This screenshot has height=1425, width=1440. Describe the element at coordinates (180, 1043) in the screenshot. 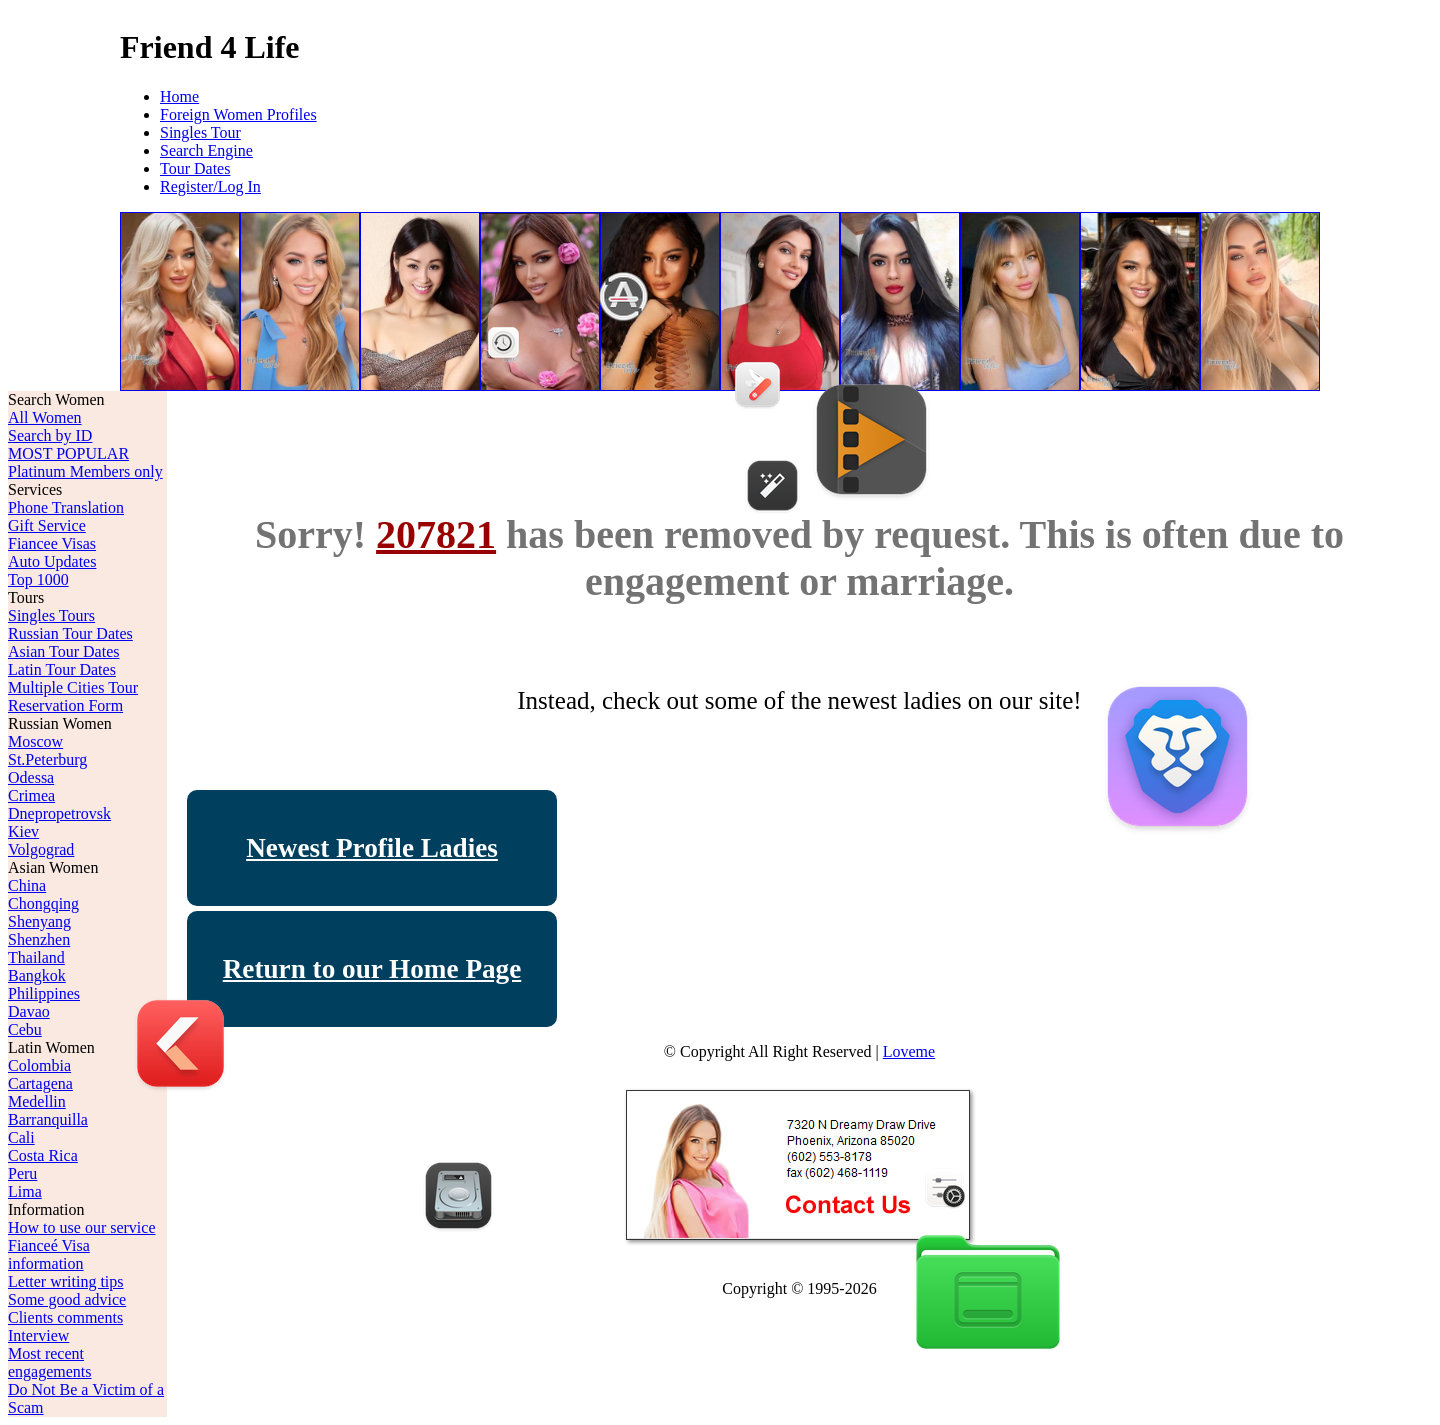

I see `open haguichi VPN network manager` at that location.